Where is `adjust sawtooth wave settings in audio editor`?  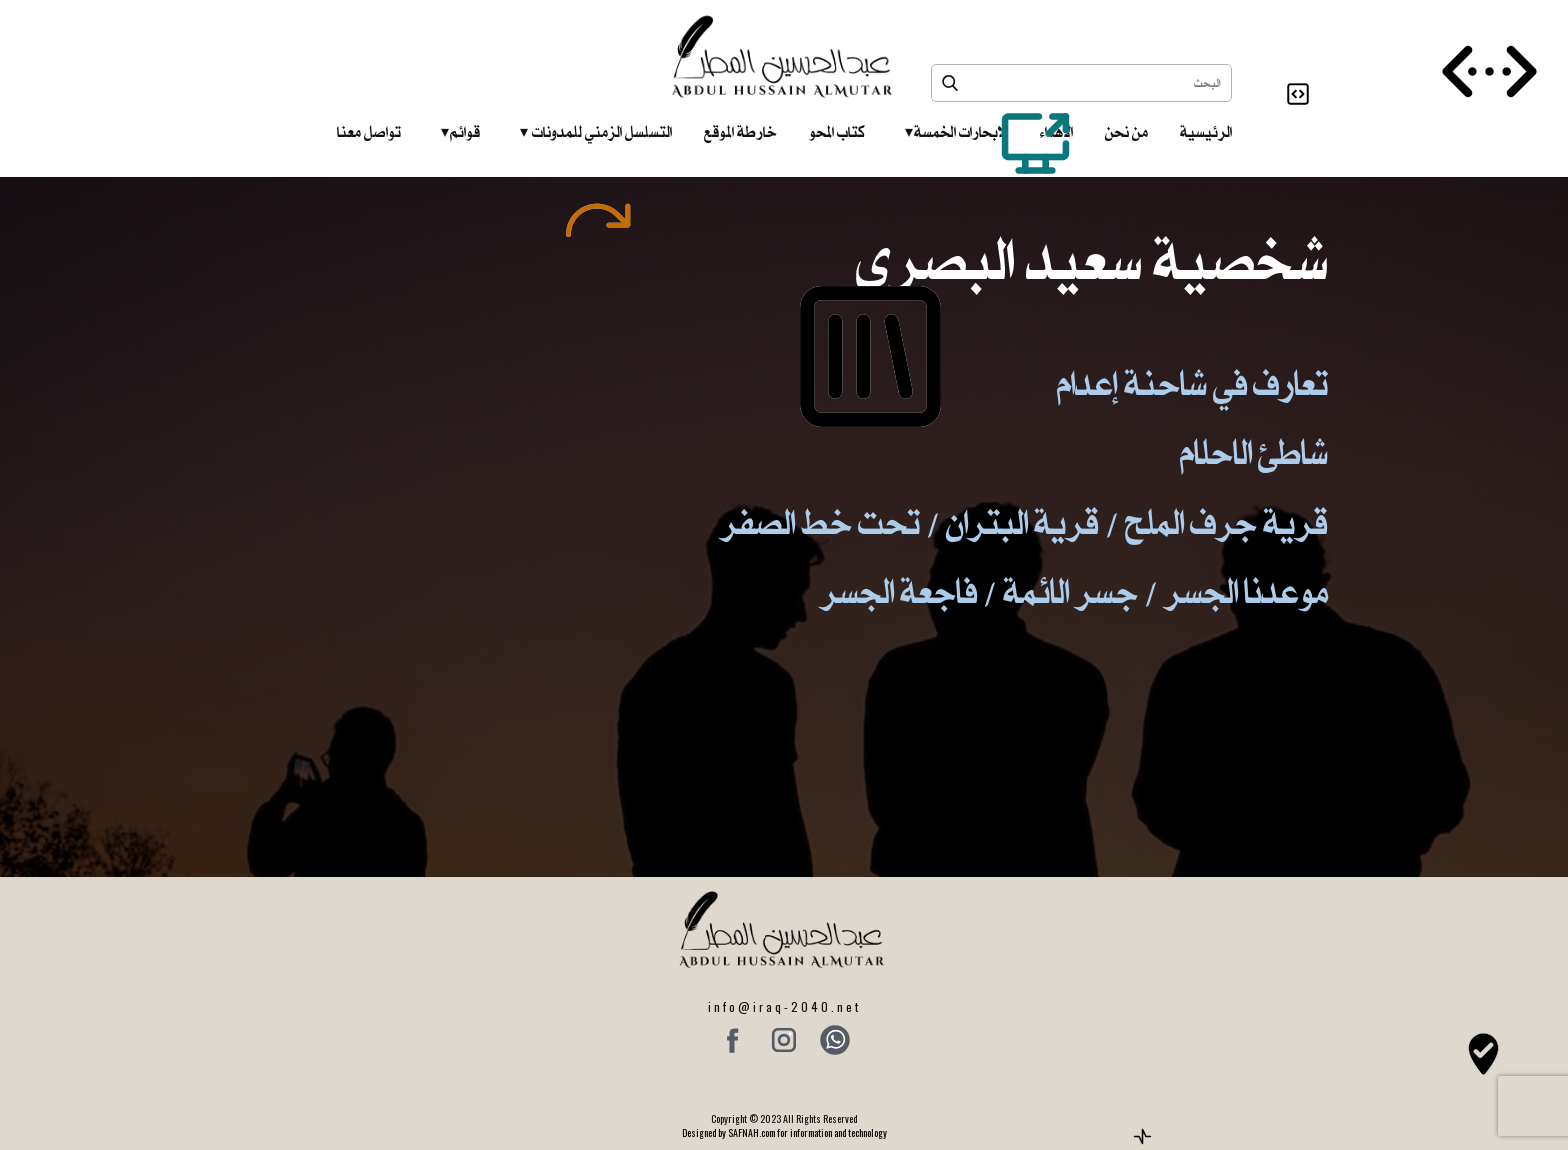
adjust sawtooth wave settings in audio editor is located at coordinates (1142, 1136).